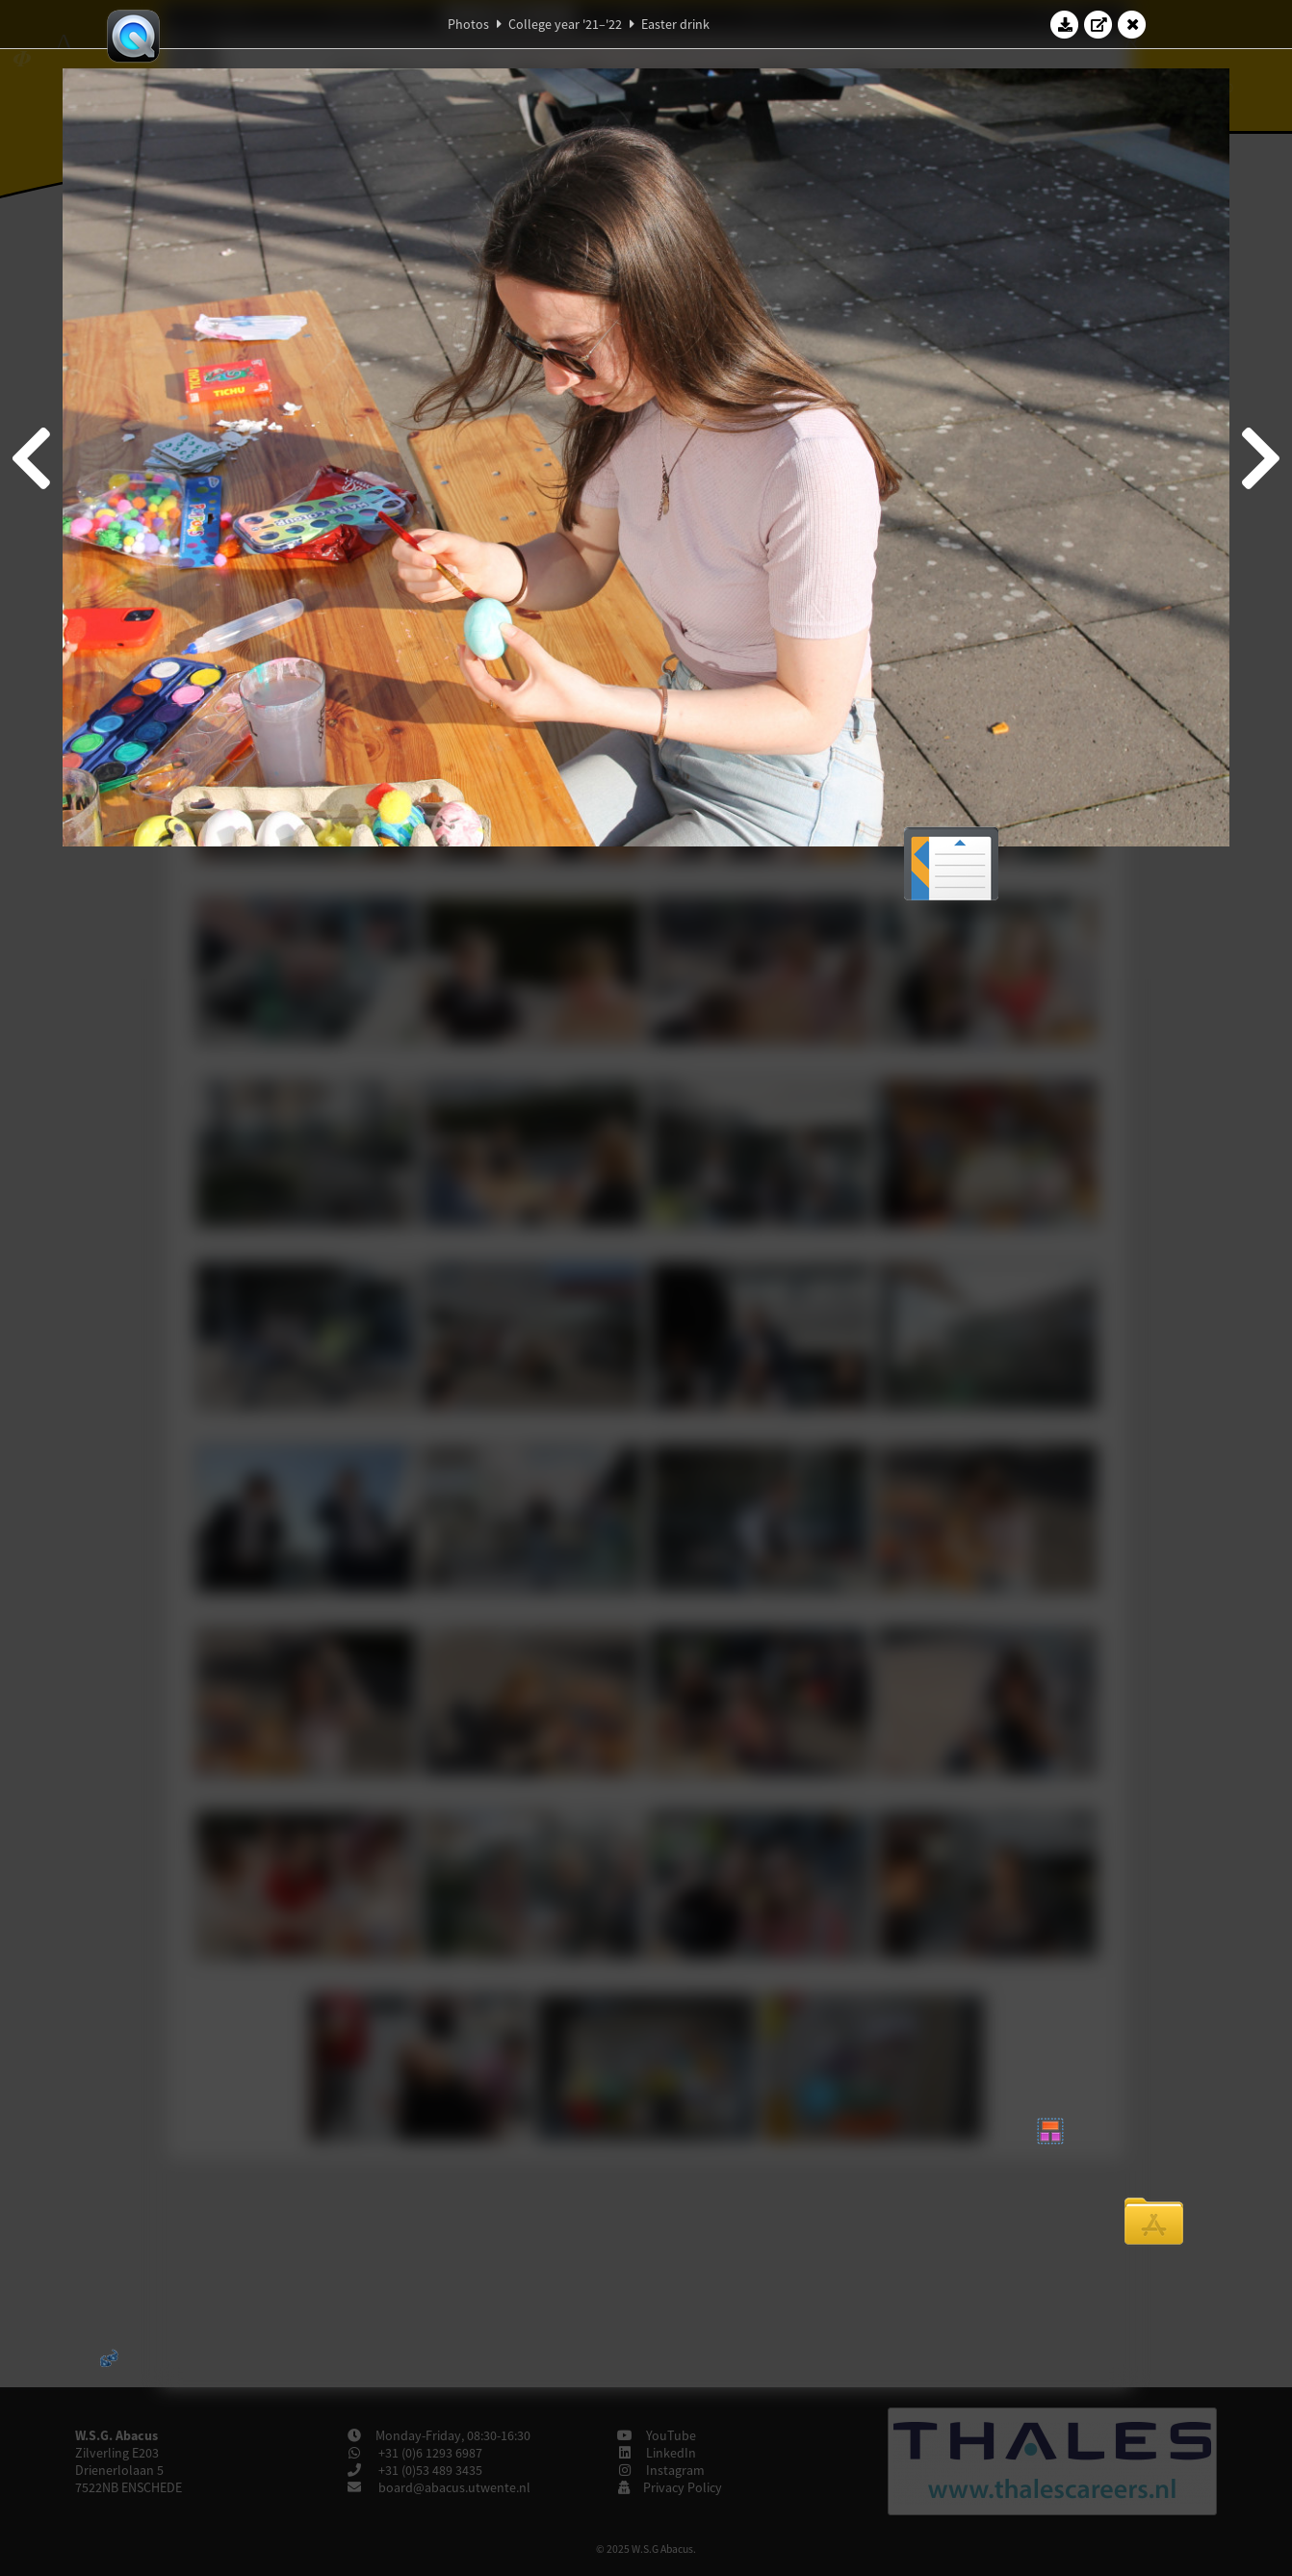 The width and height of the screenshot is (1292, 2576). Describe the element at coordinates (1050, 2131) in the screenshot. I see `select all items in the current view` at that location.